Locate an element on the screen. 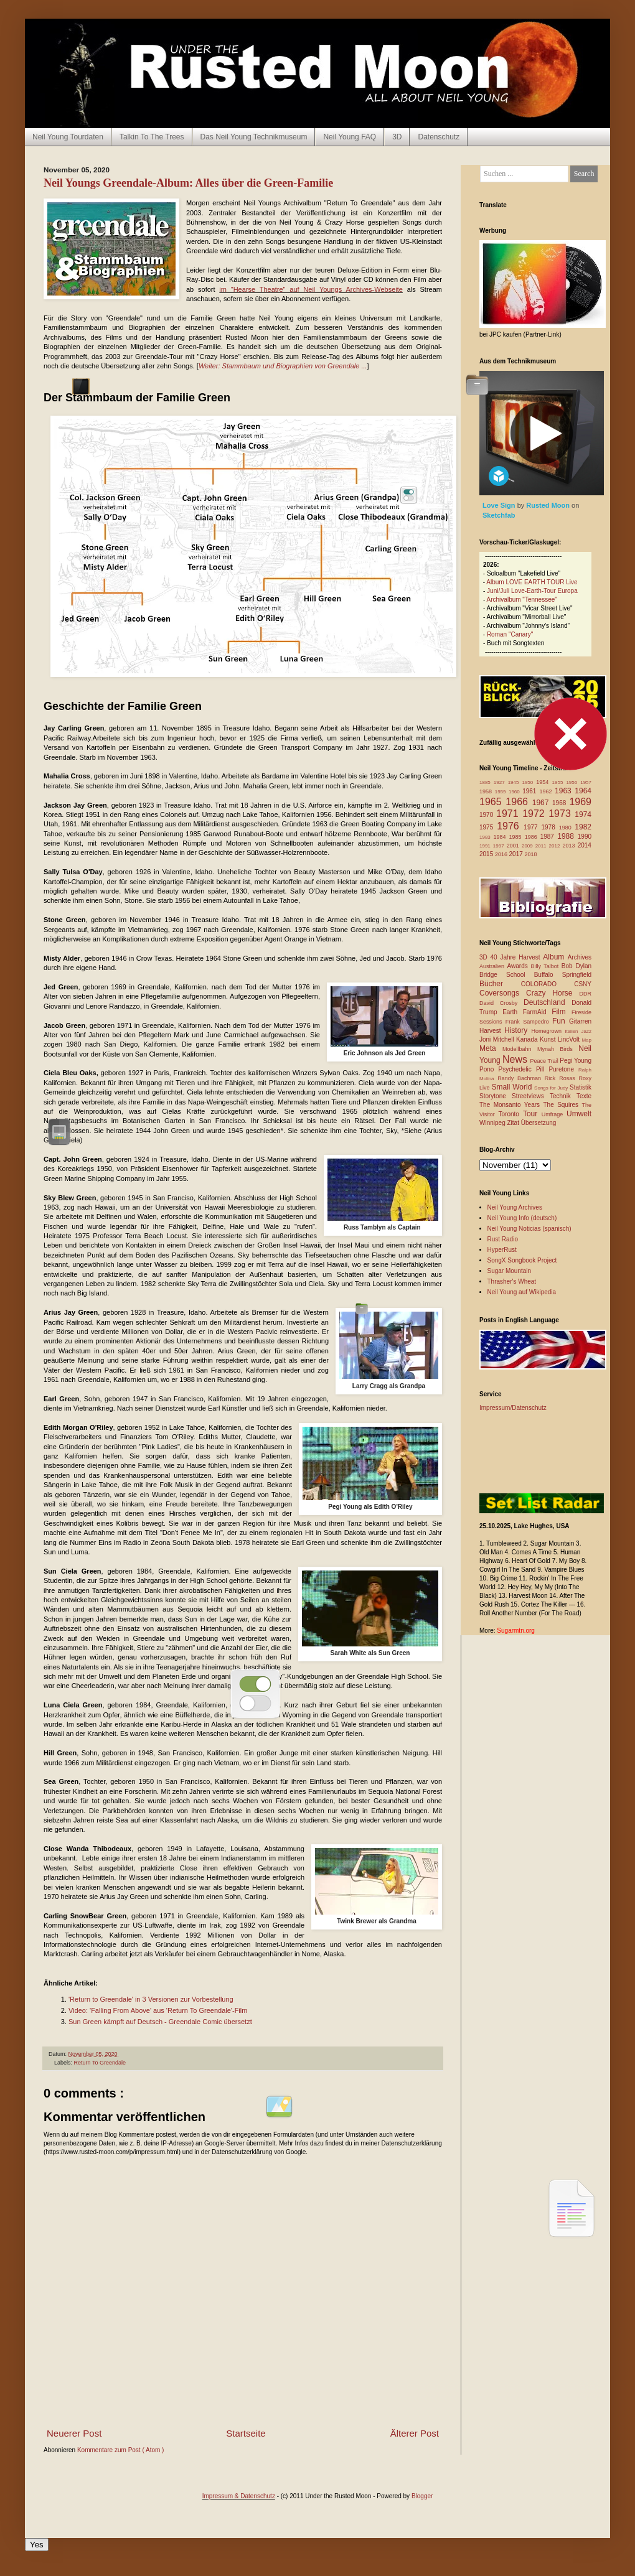 Image resolution: width=635 pixels, height=2576 pixels. open graphics or image editing applications is located at coordinates (279, 2106).